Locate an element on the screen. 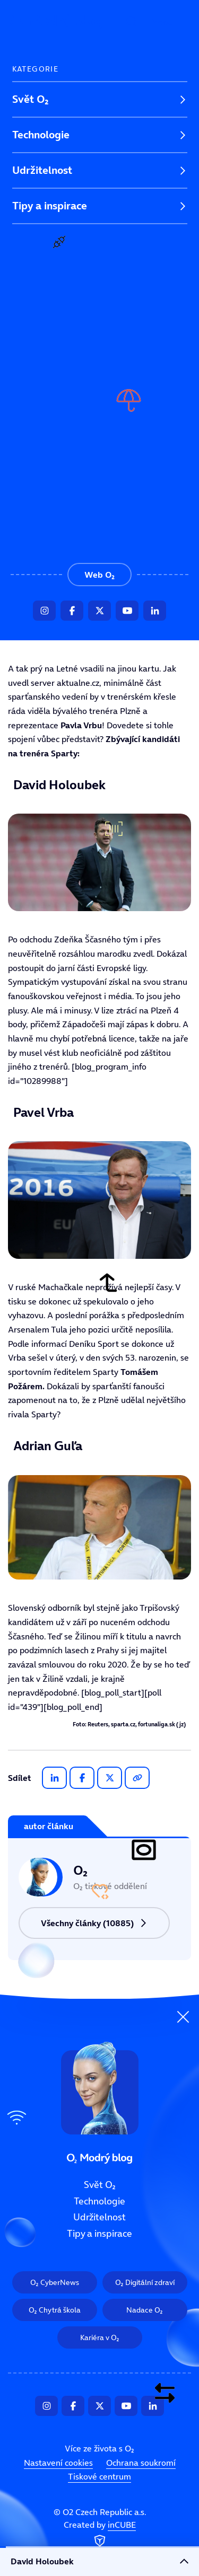 The height and width of the screenshot is (2576, 199). favorite or like a code snippet is located at coordinates (100, 1891).